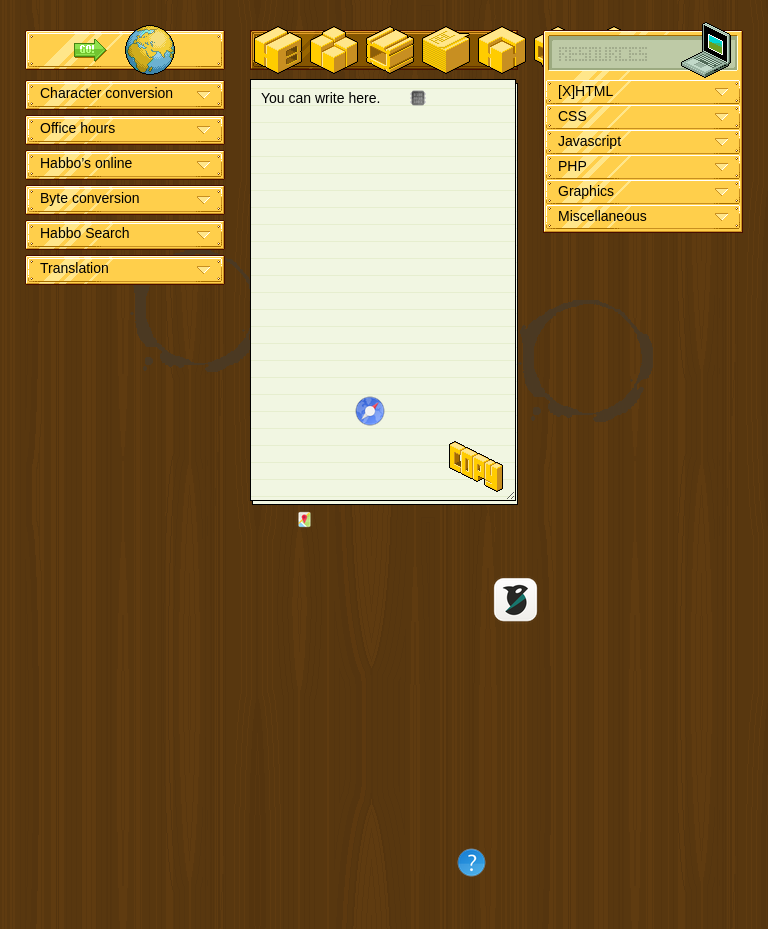  Describe the element at coordinates (515, 599) in the screenshot. I see `open orca slicer 3d printing software` at that location.